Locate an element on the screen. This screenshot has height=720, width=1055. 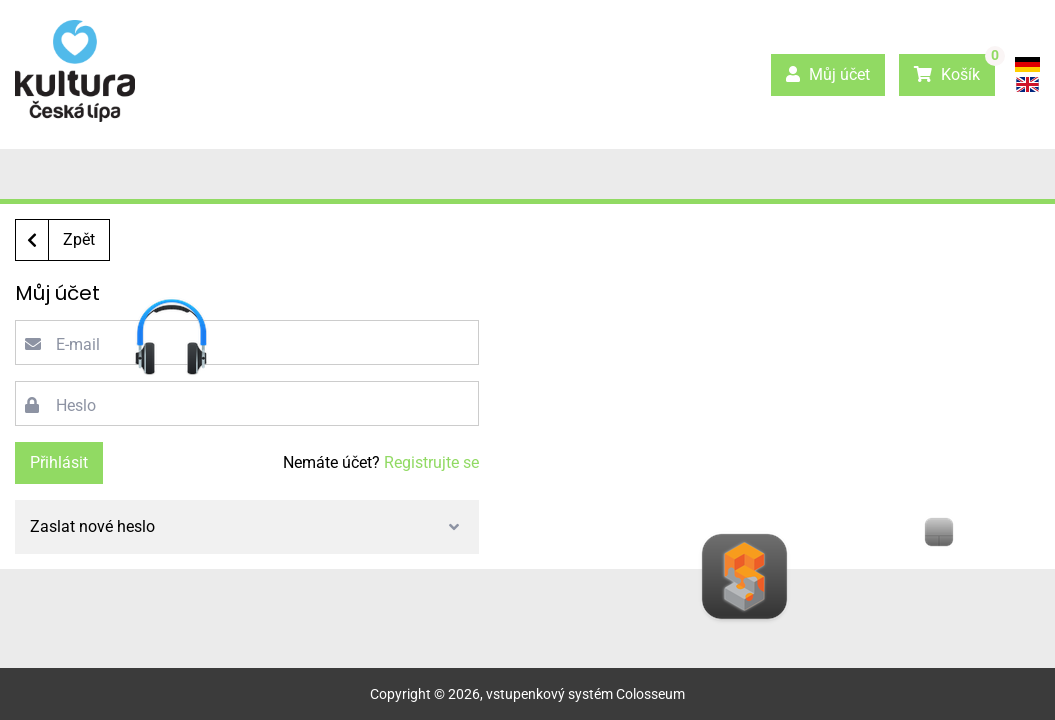
open splash app is located at coordinates (744, 576).